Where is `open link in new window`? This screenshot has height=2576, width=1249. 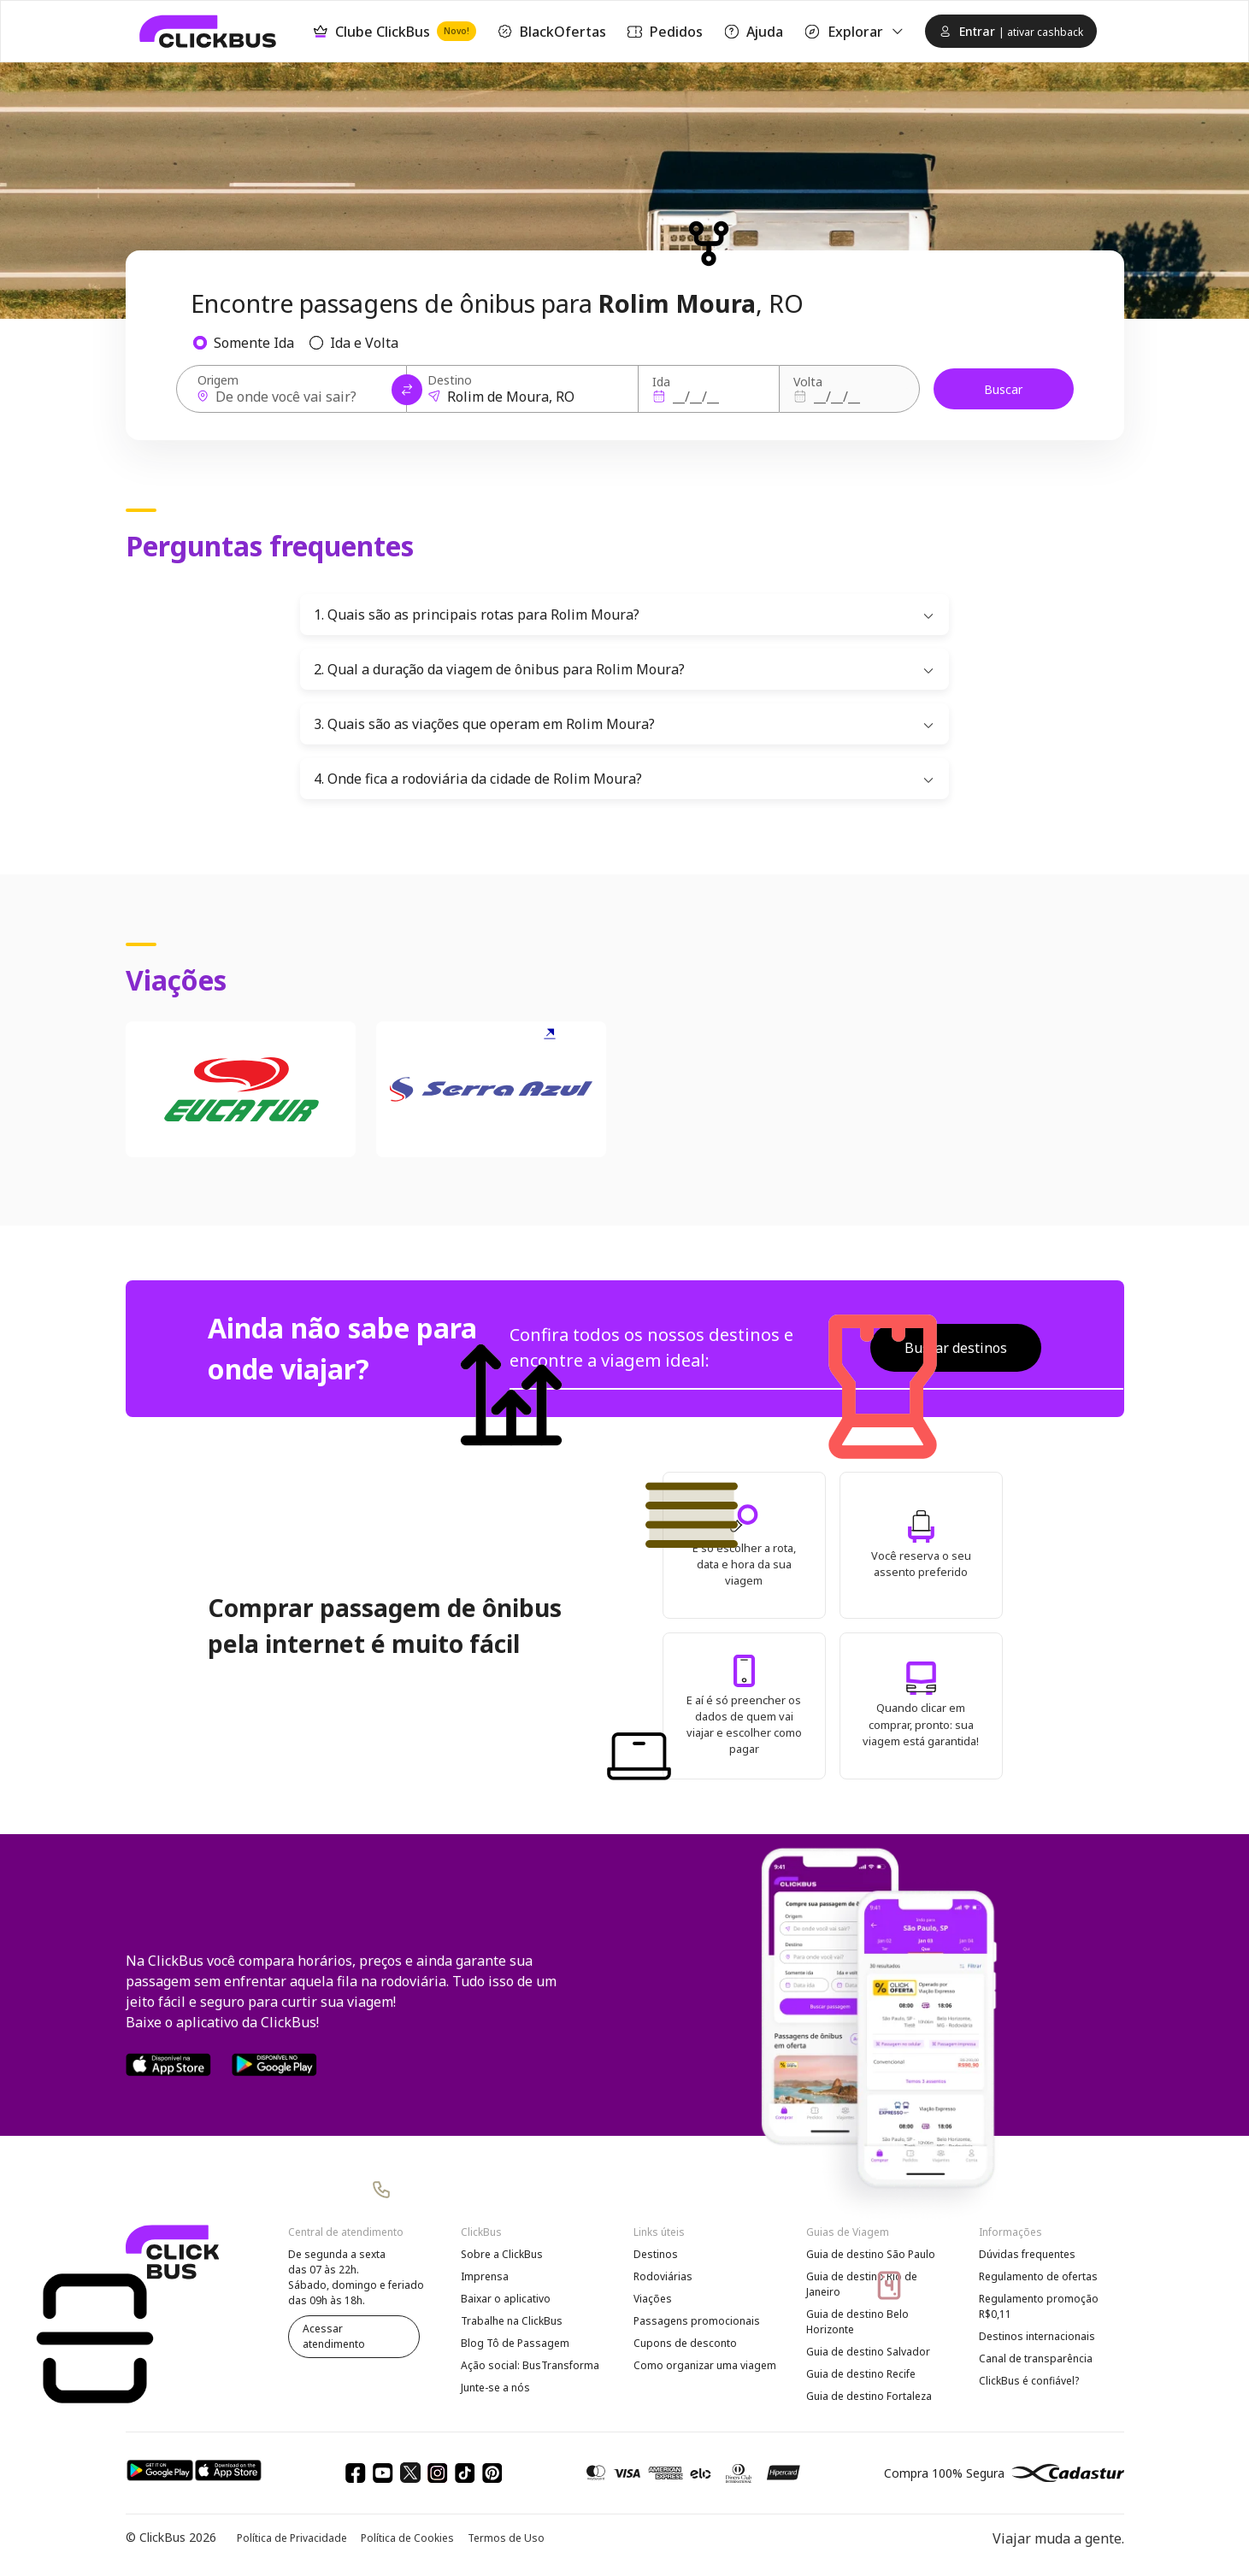
open link in new window is located at coordinates (550, 1033).